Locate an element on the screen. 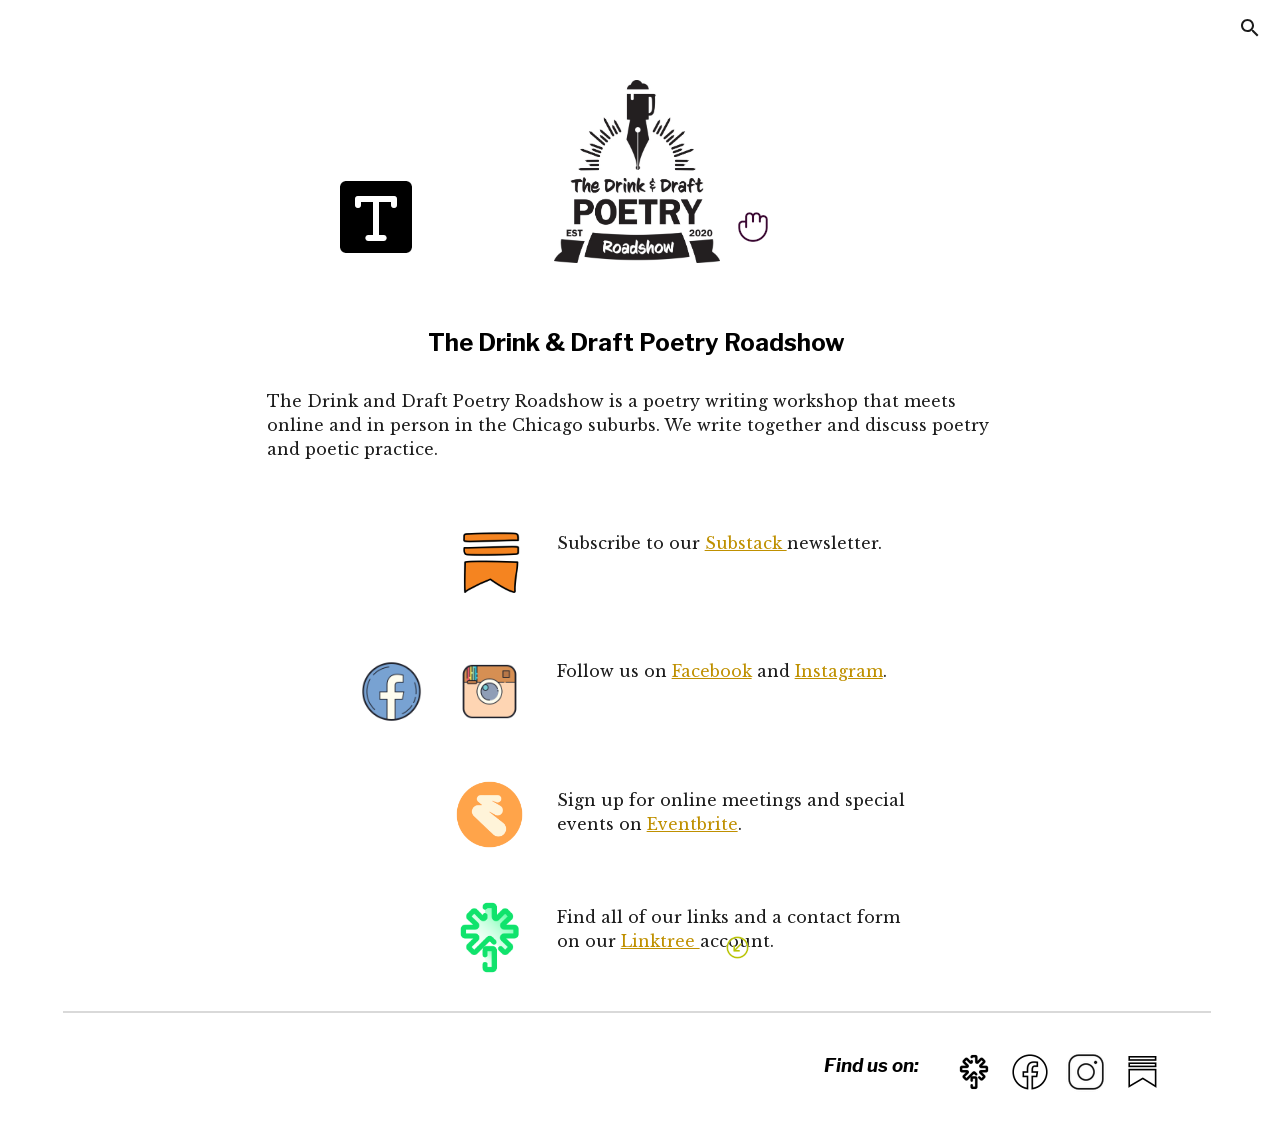  drag to reorder or move an item is located at coordinates (753, 223).